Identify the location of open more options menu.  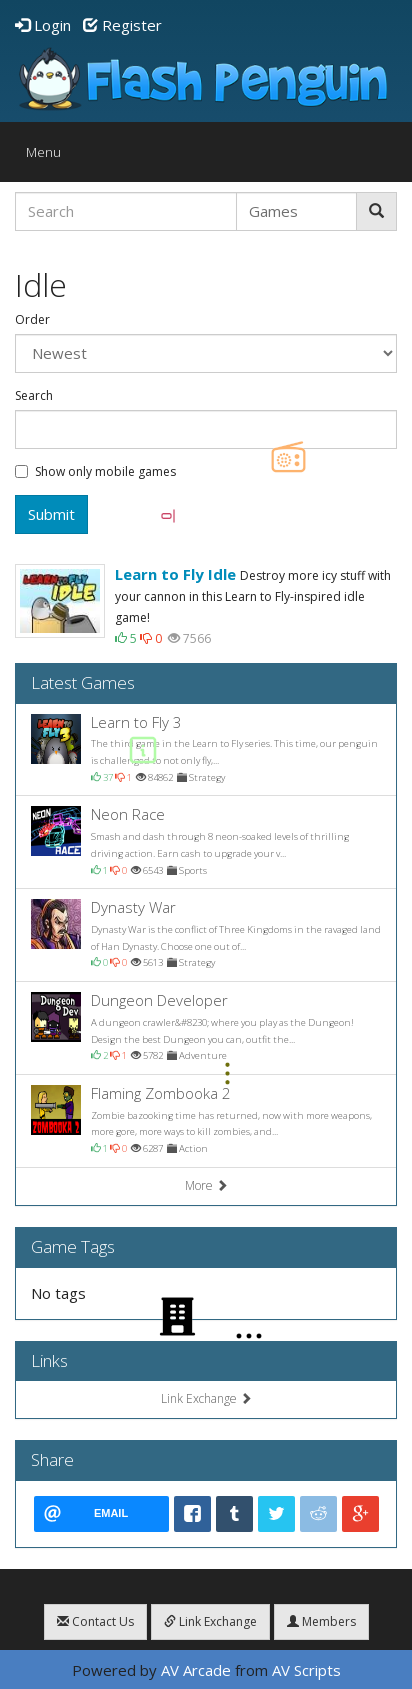
(227, 1073).